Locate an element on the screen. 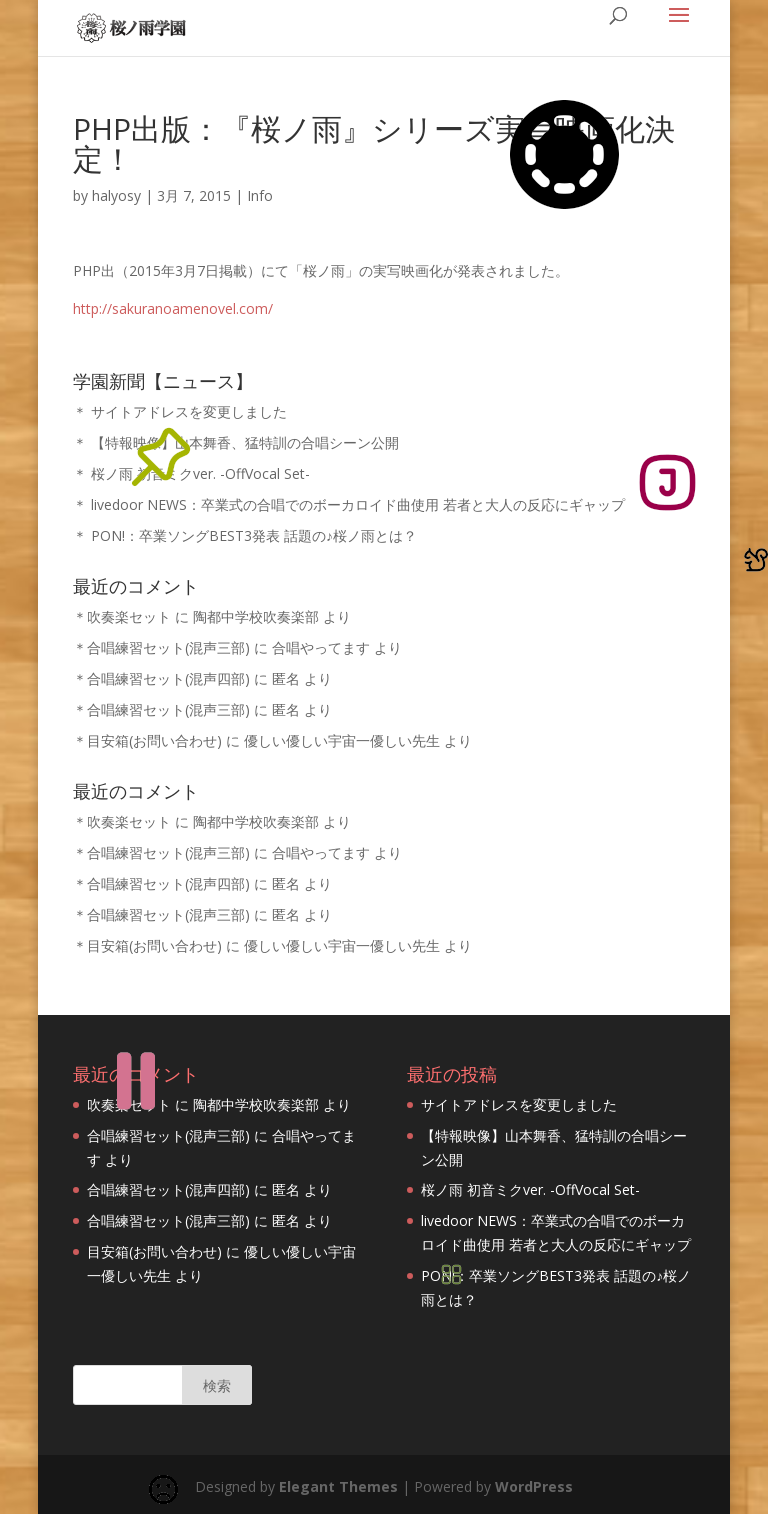  pin an item to keep it visible is located at coordinates (161, 457).